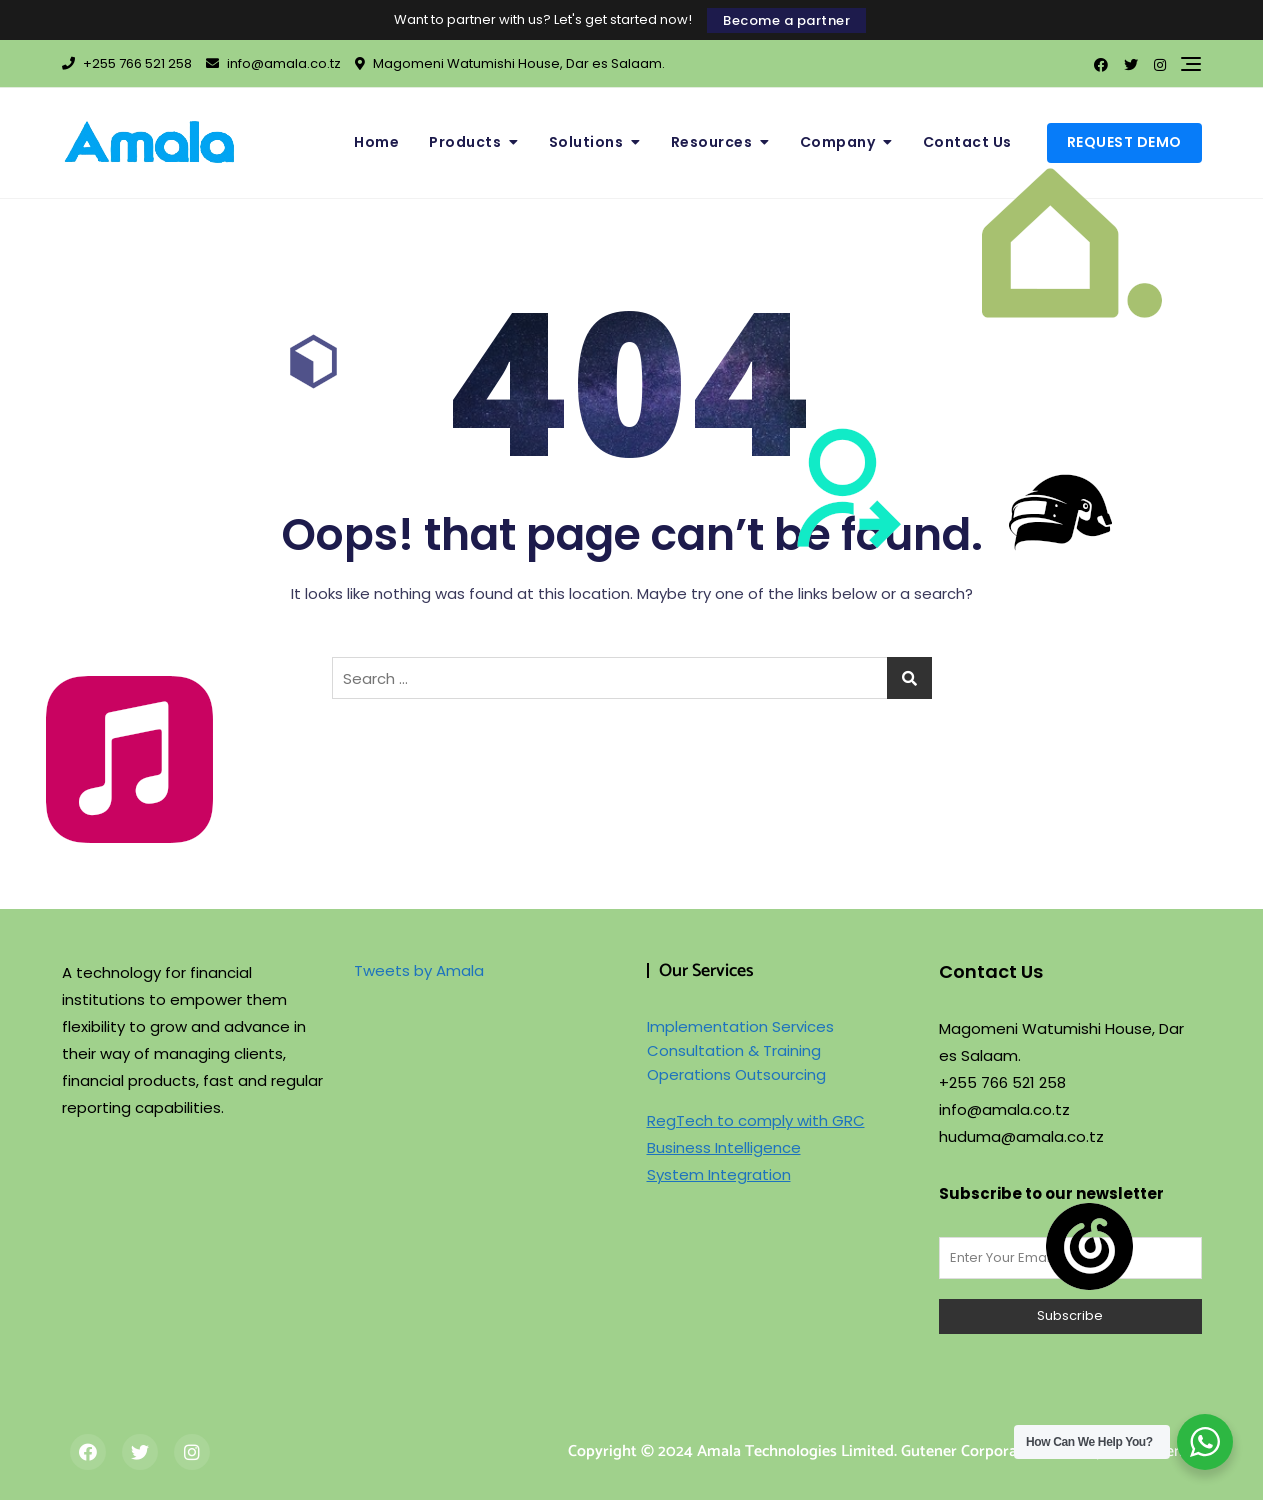 The width and height of the screenshot is (1263, 1500). What do you see at coordinates (1072, 243) in the screenshot?
I see `open the vivint smart home app` at bounding box center [1072, 243].